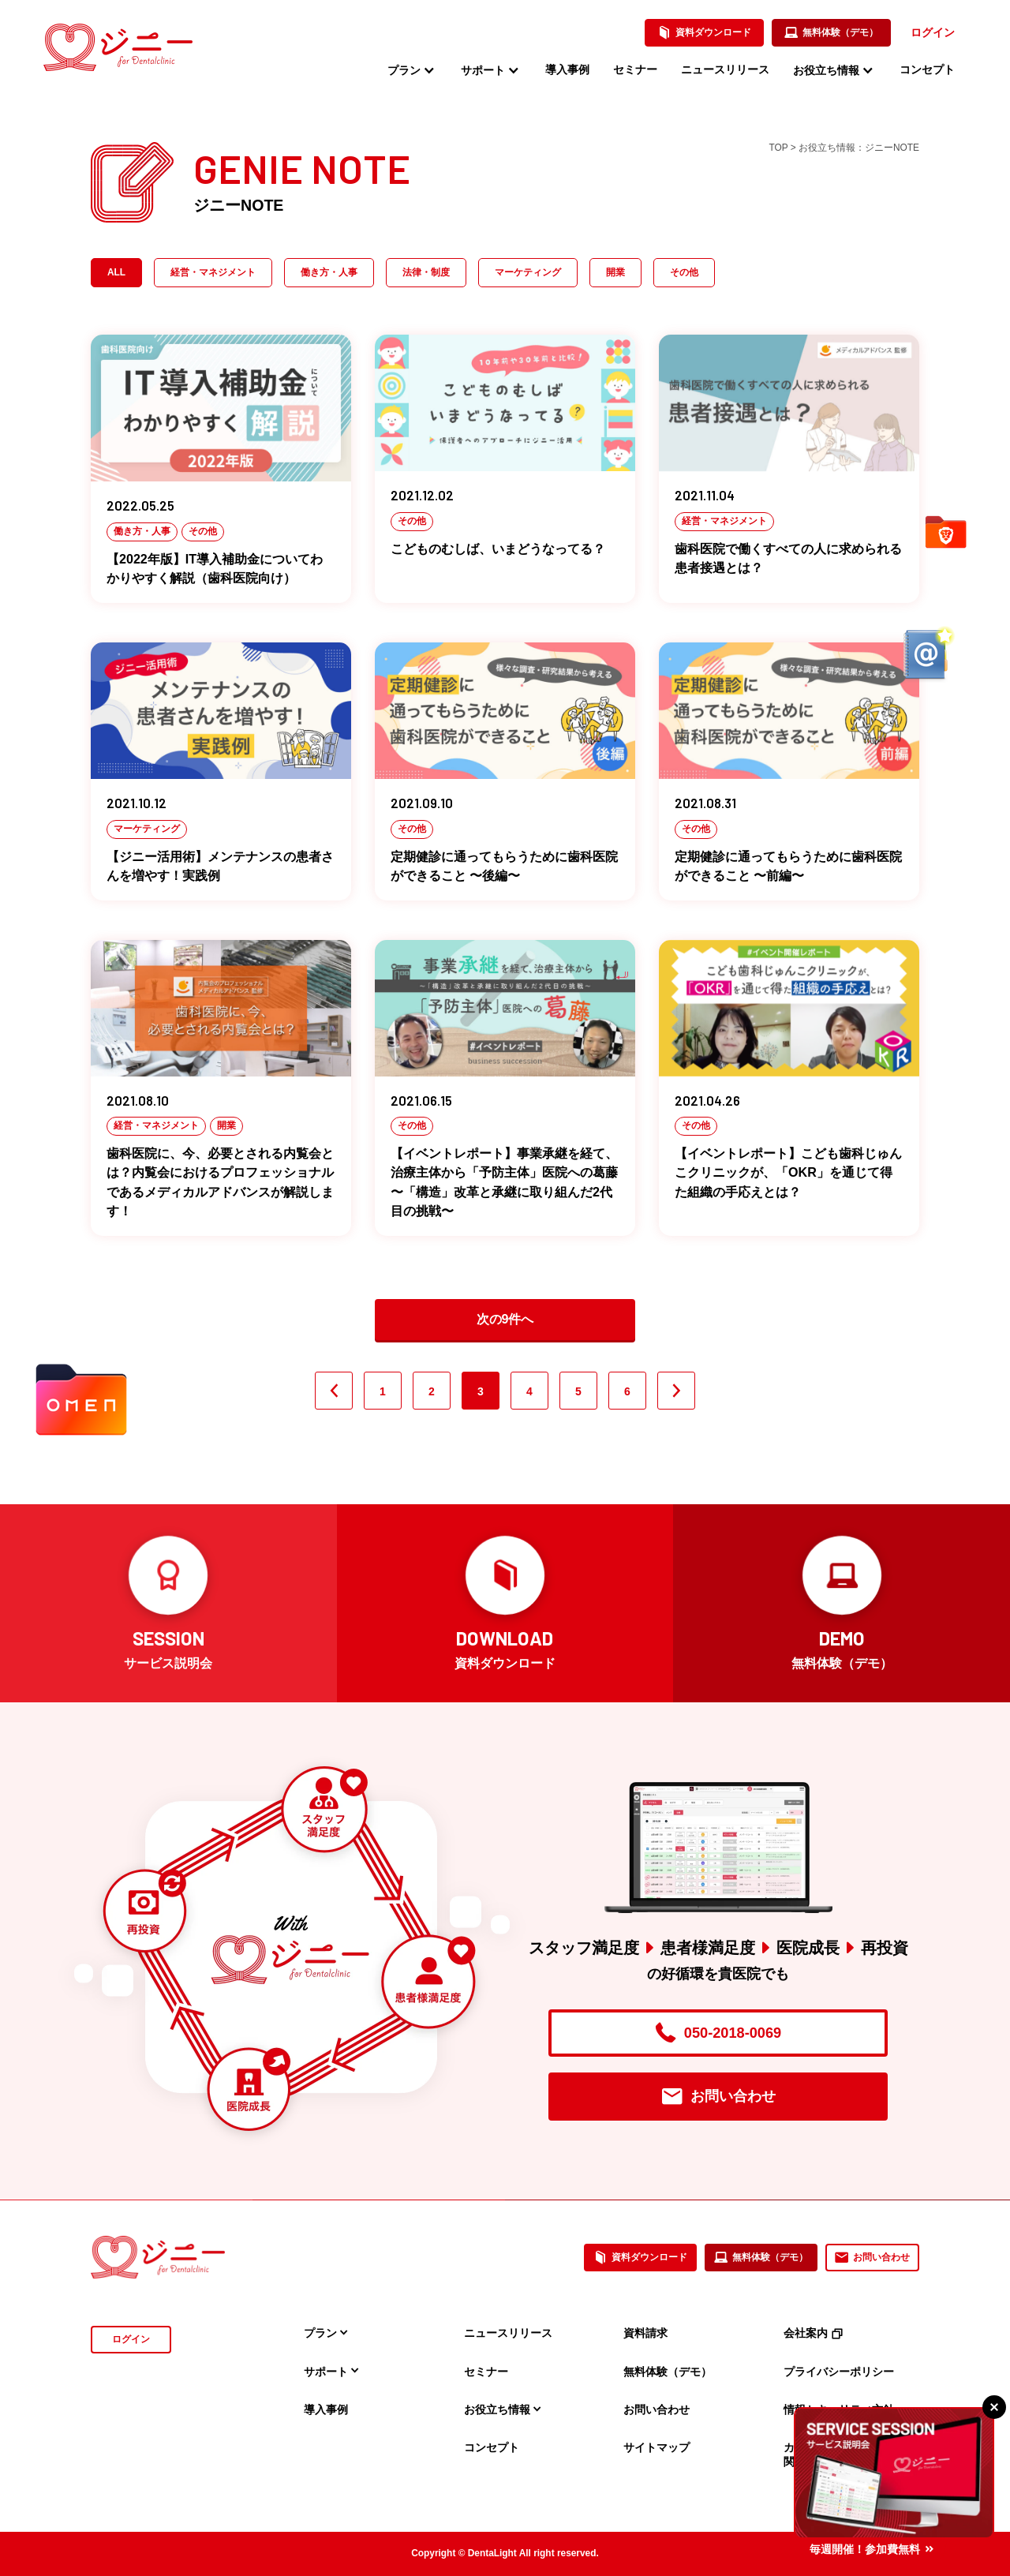 The height and width of the screenshot is (2576, 1010). I want to click on reply to all recipients of an email, so click(622, 975).